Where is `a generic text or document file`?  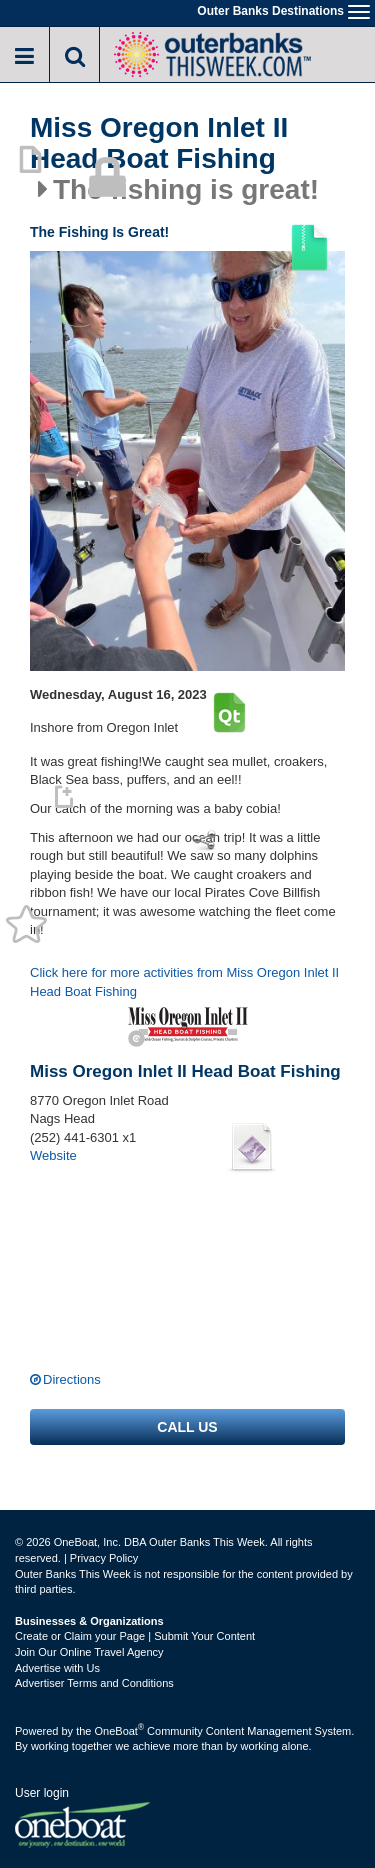 a generic text or document file is located at coordinates (30, 158).